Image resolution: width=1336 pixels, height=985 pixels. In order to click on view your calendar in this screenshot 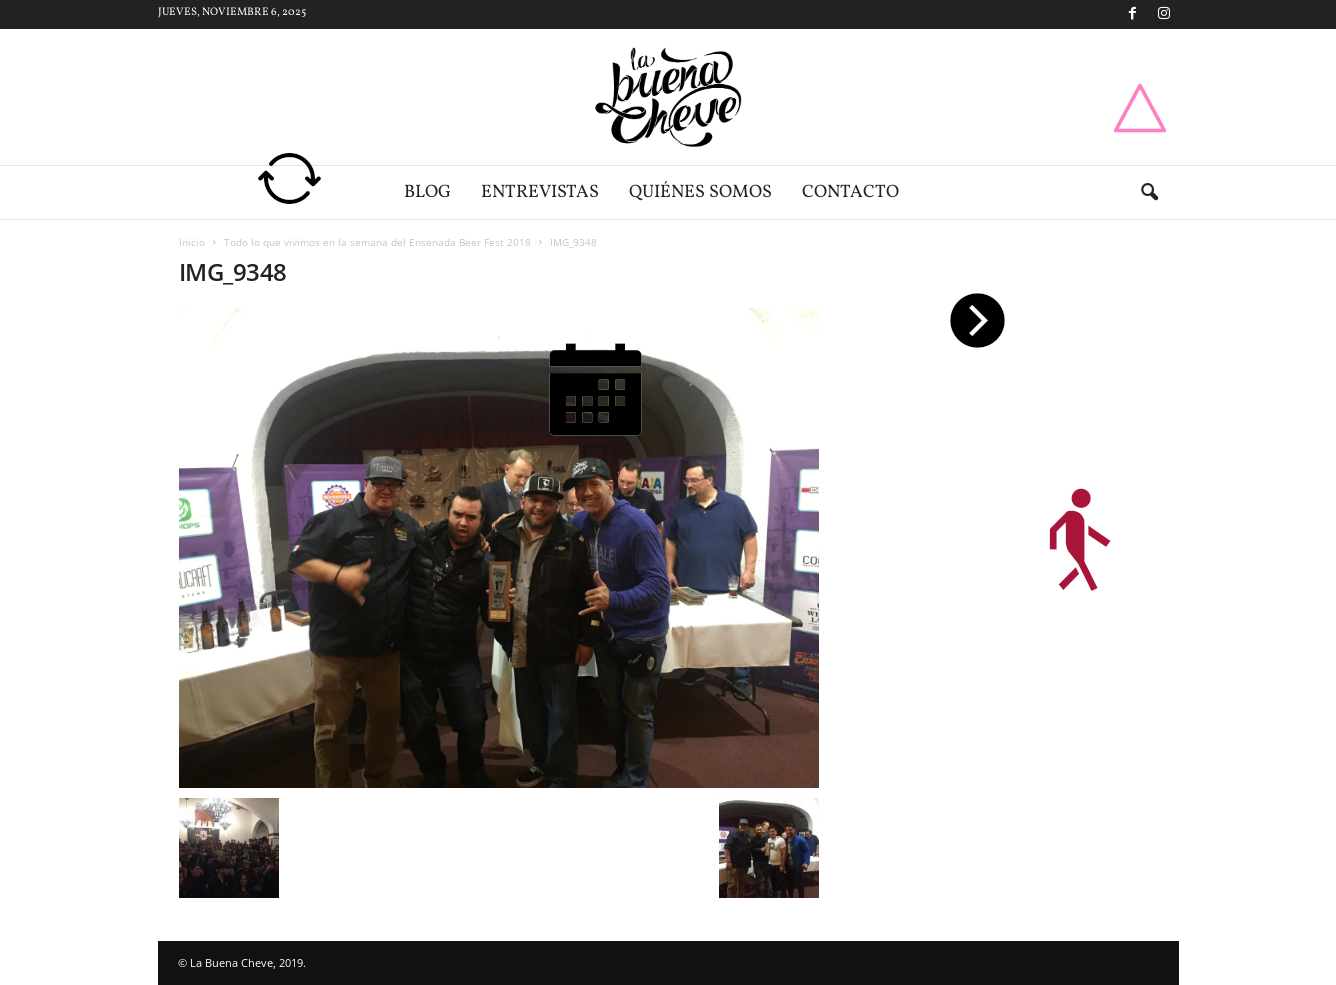, I will do `click(595, 389)`.